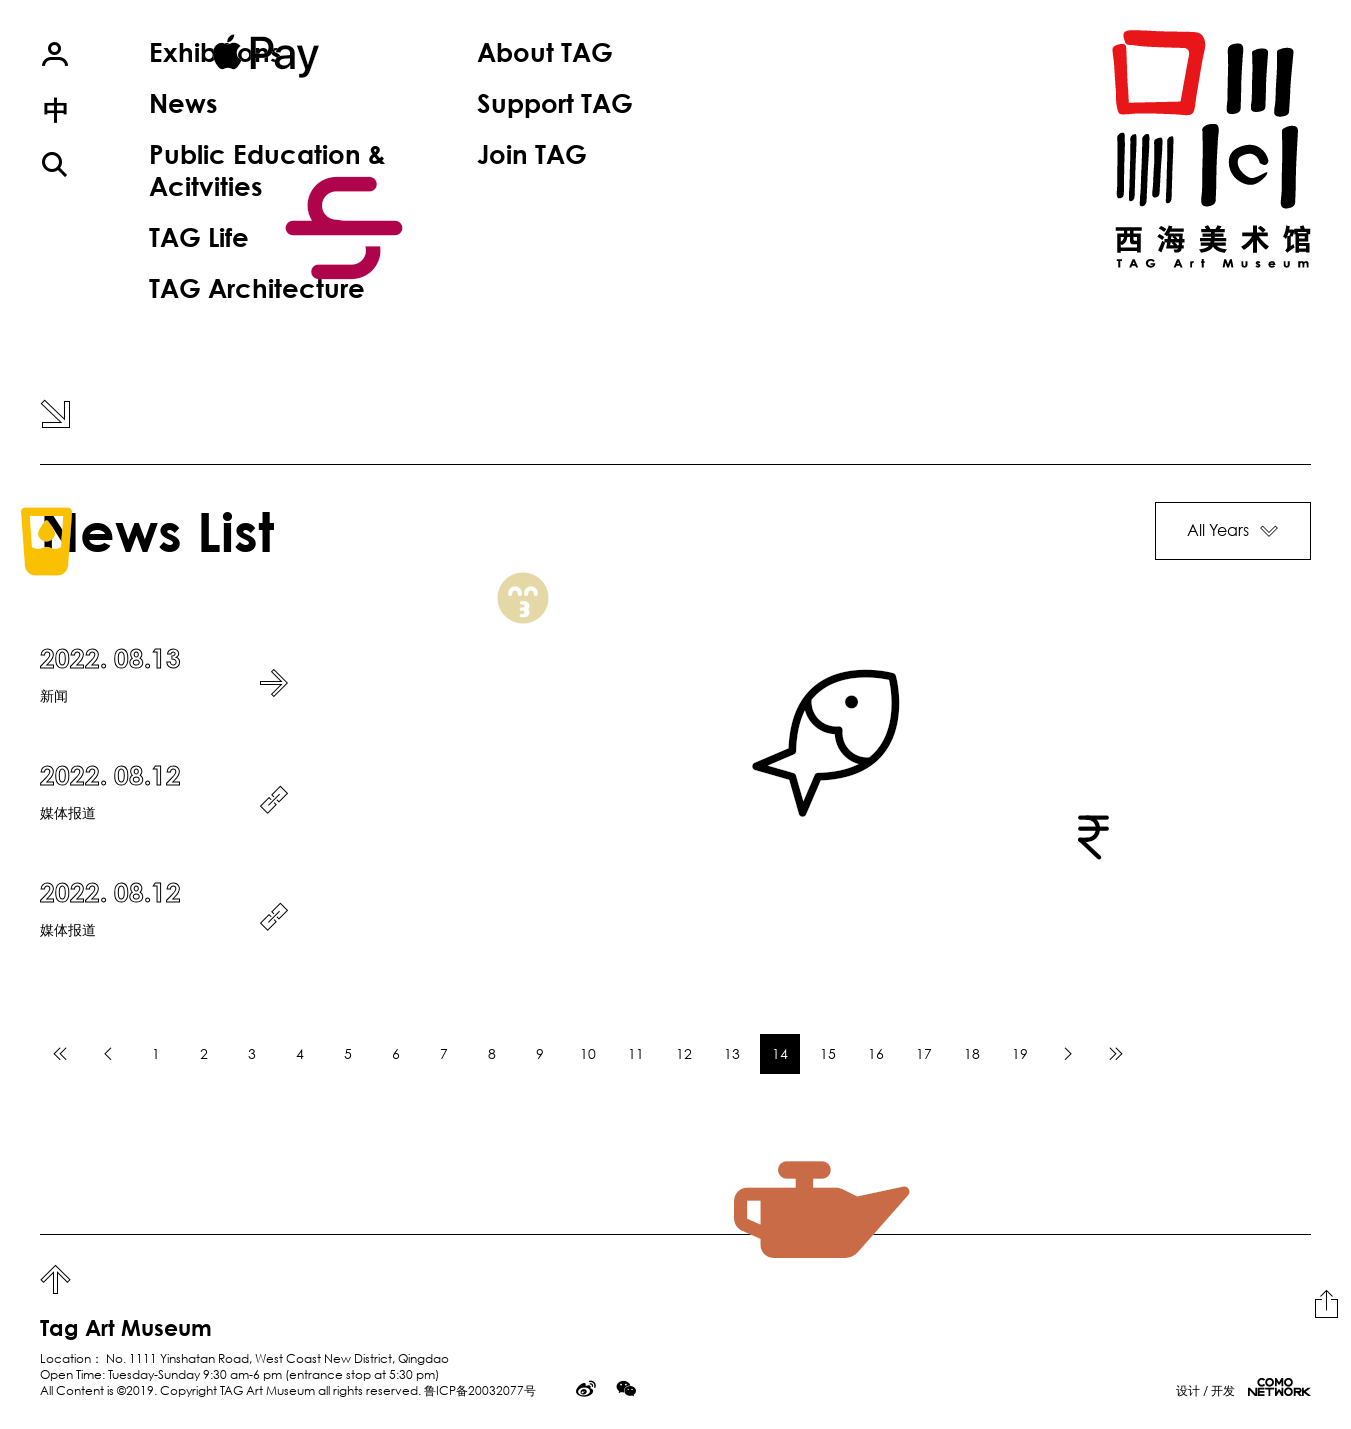 The height and width of the screenshot is (1429, 1351). I want to click on access maintenance or service settings, so click(822, 1214).